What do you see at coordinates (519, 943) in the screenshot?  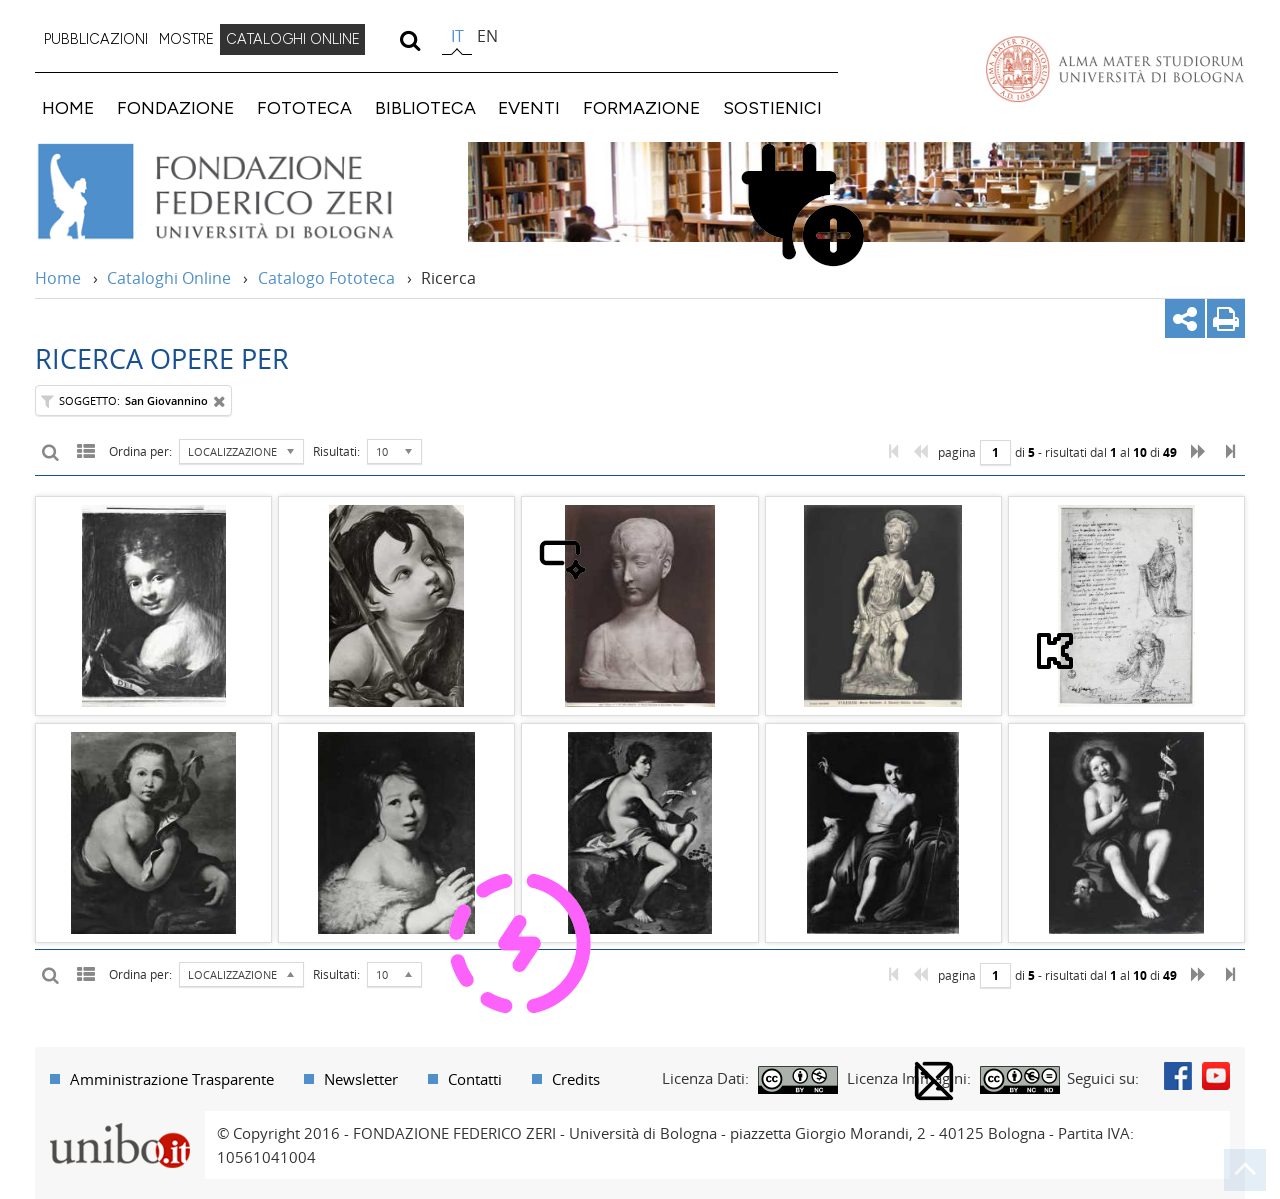 I see `charging in progress` at bounding box center [519, 943].